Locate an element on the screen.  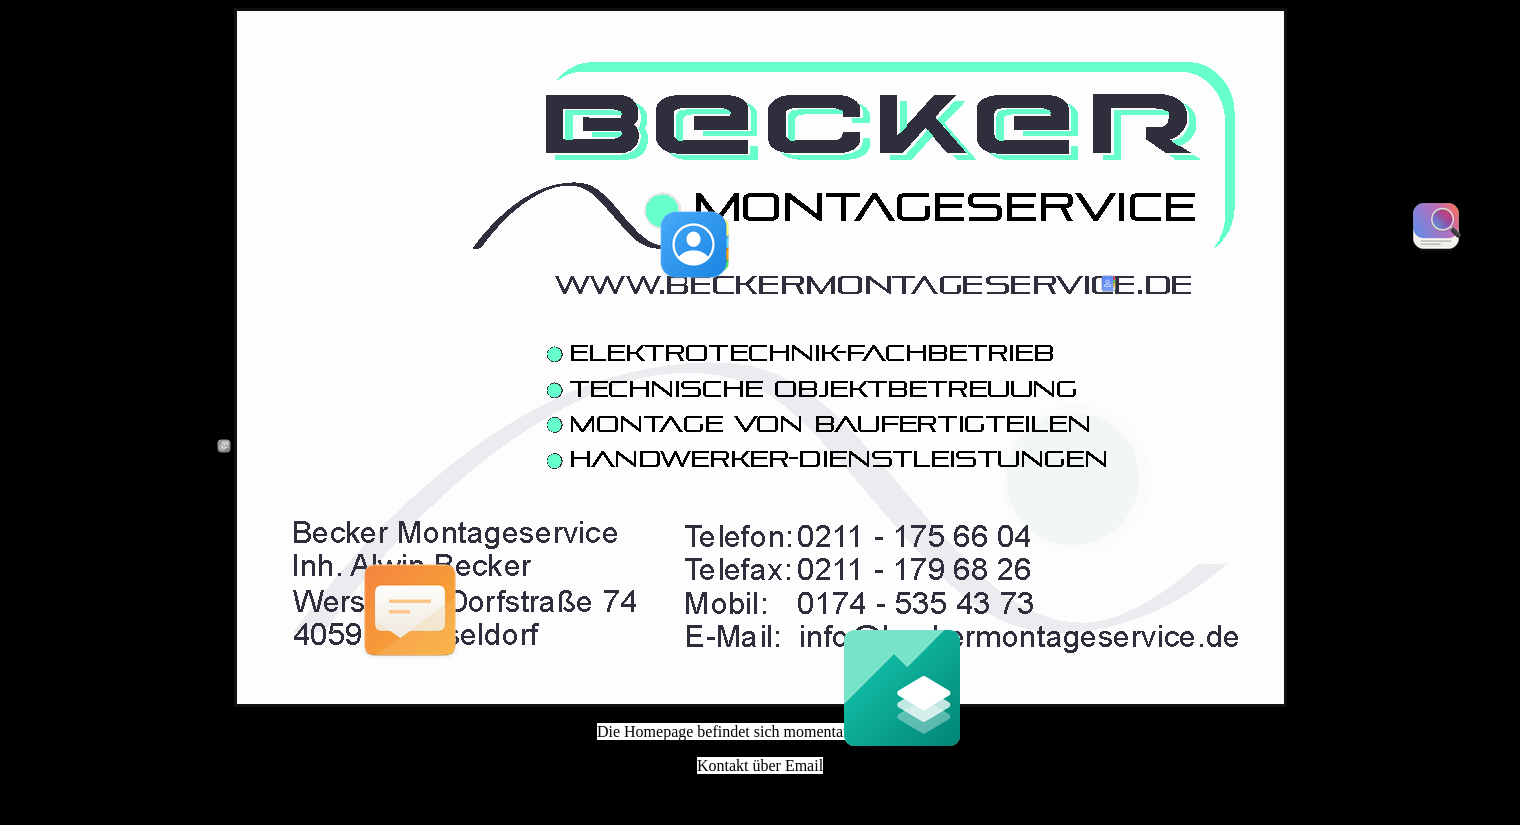
open the communicator app is located at coordinates (693, 244).